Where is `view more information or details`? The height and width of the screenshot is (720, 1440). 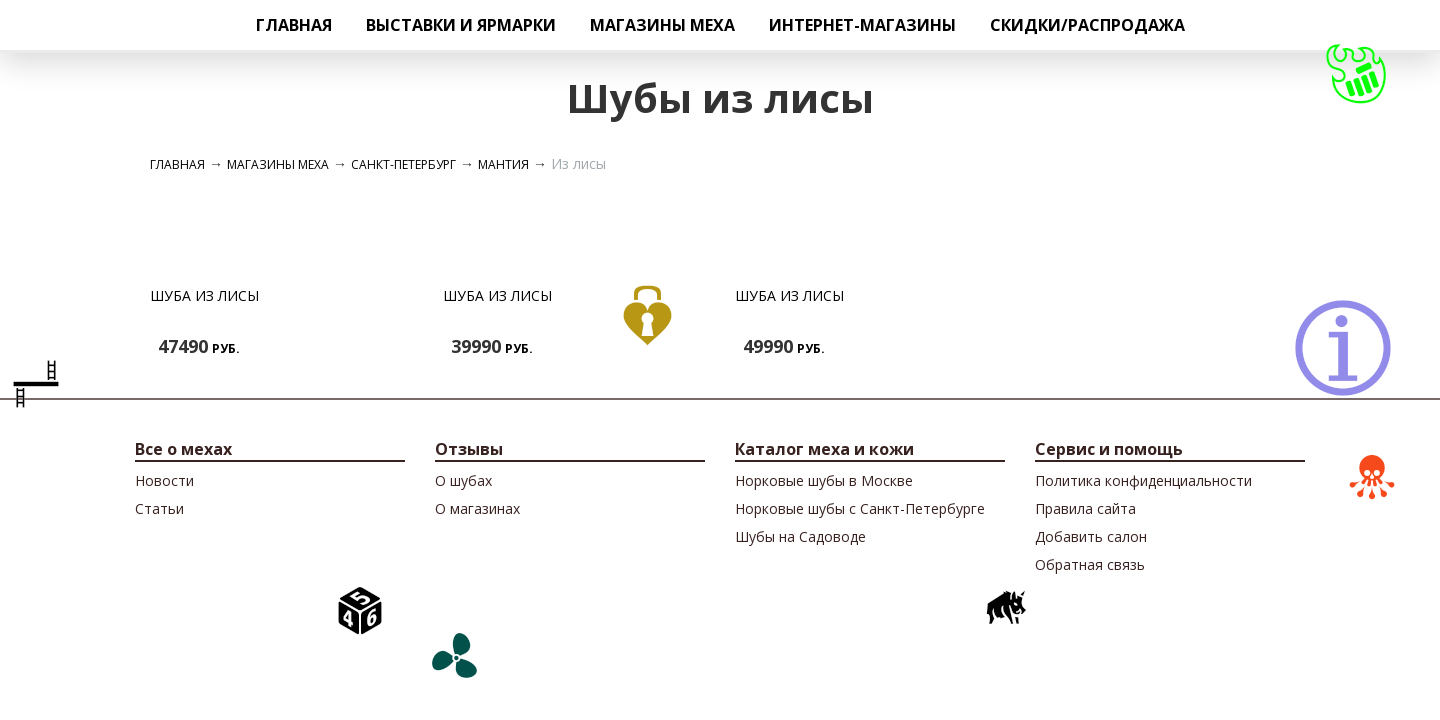
view more information or details is located at coordinates (1343, 348).